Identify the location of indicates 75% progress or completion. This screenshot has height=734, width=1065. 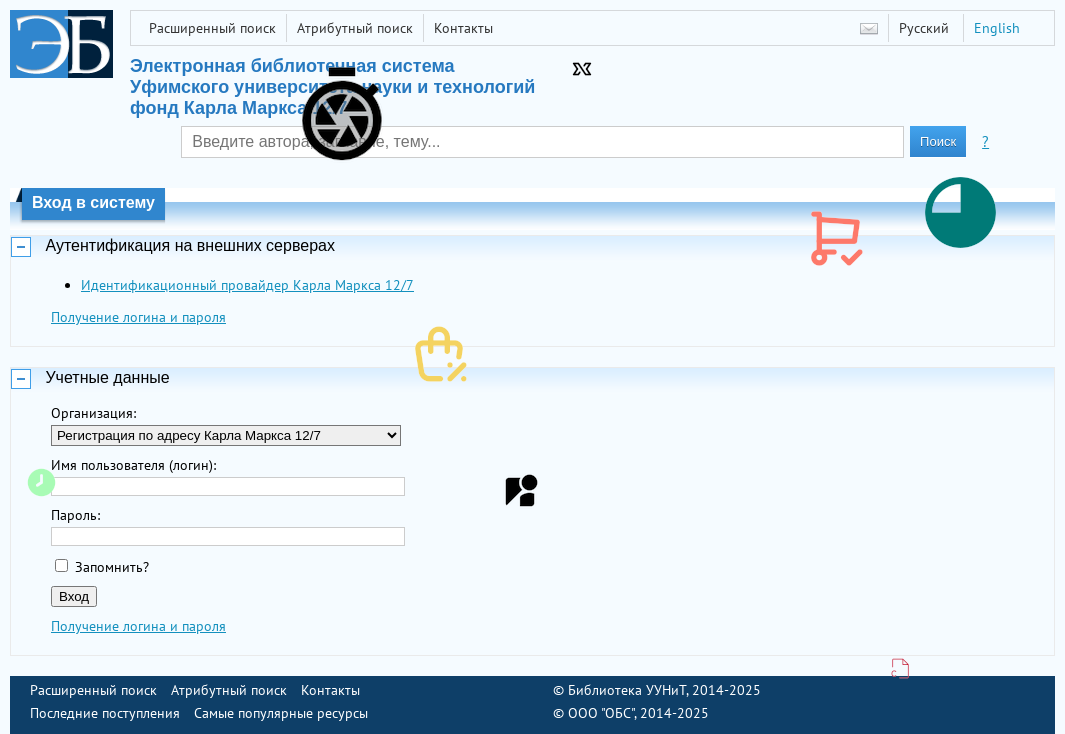
(960, 212).